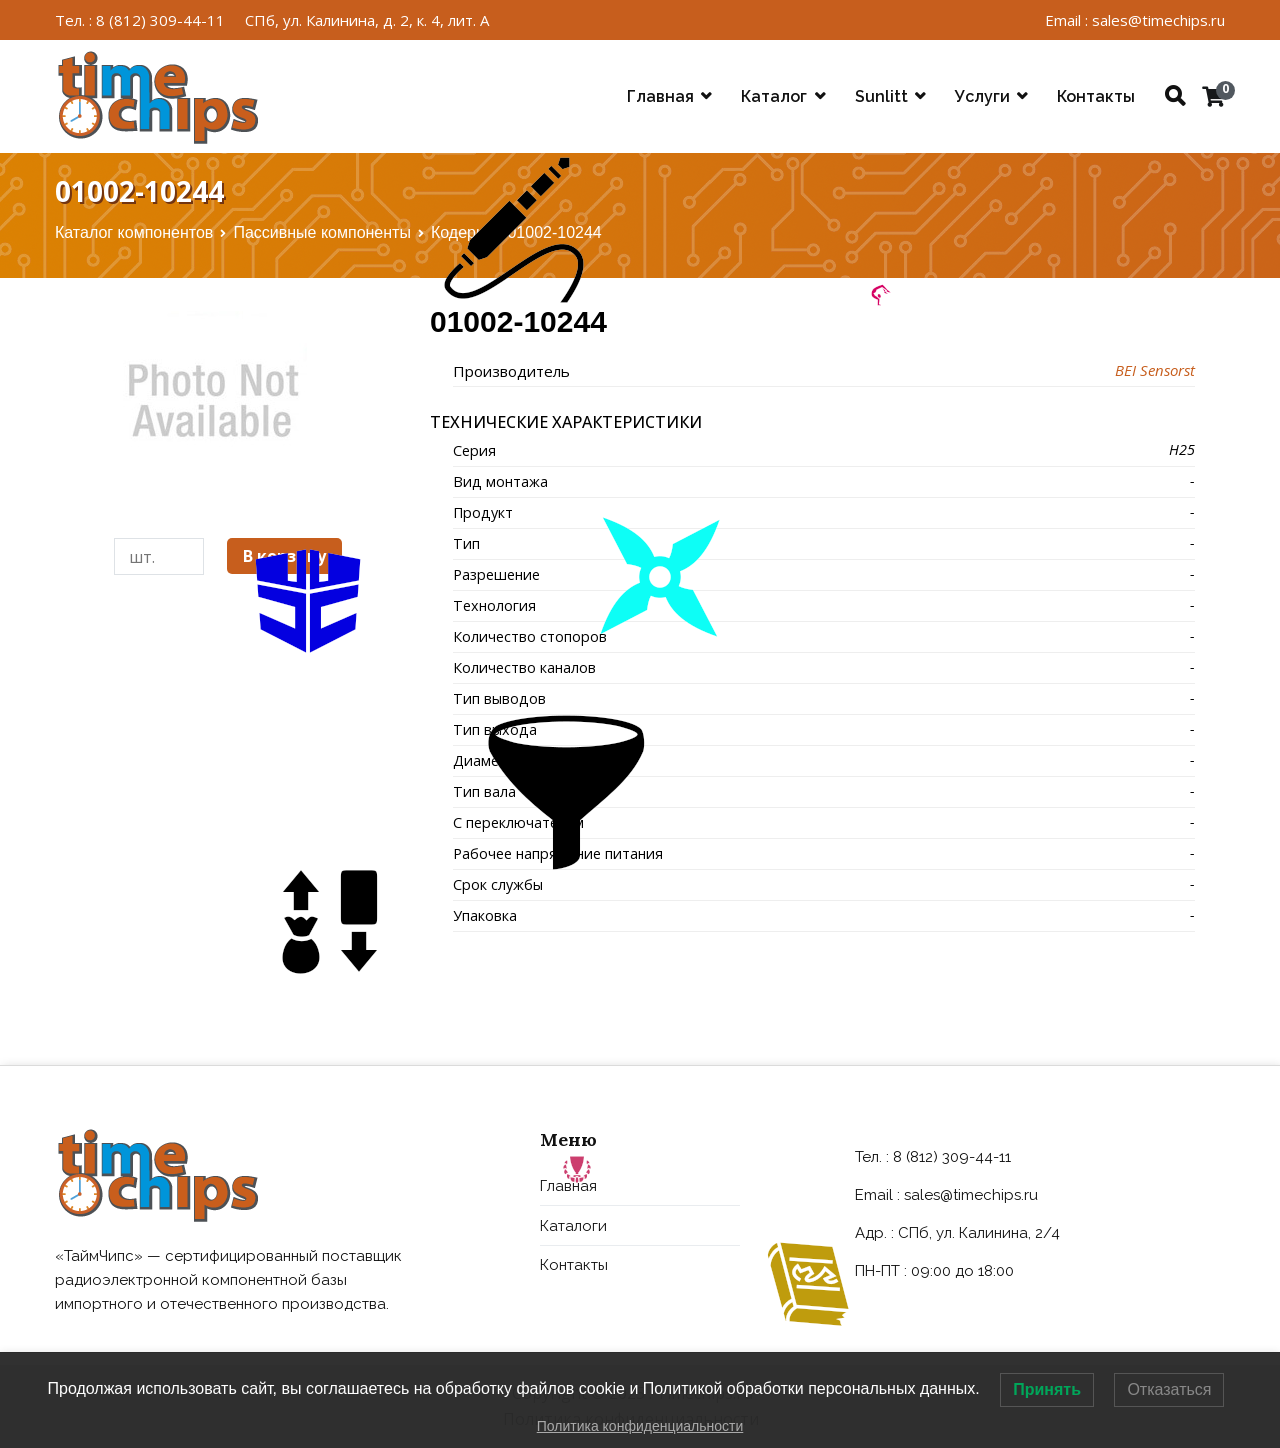 The width and height of the screenshot is (1280, 1448). What do you see at coordinates (660, 577) in the screenshot?
I see `select ninja or stealth character class` at bounding box center [660, 577].